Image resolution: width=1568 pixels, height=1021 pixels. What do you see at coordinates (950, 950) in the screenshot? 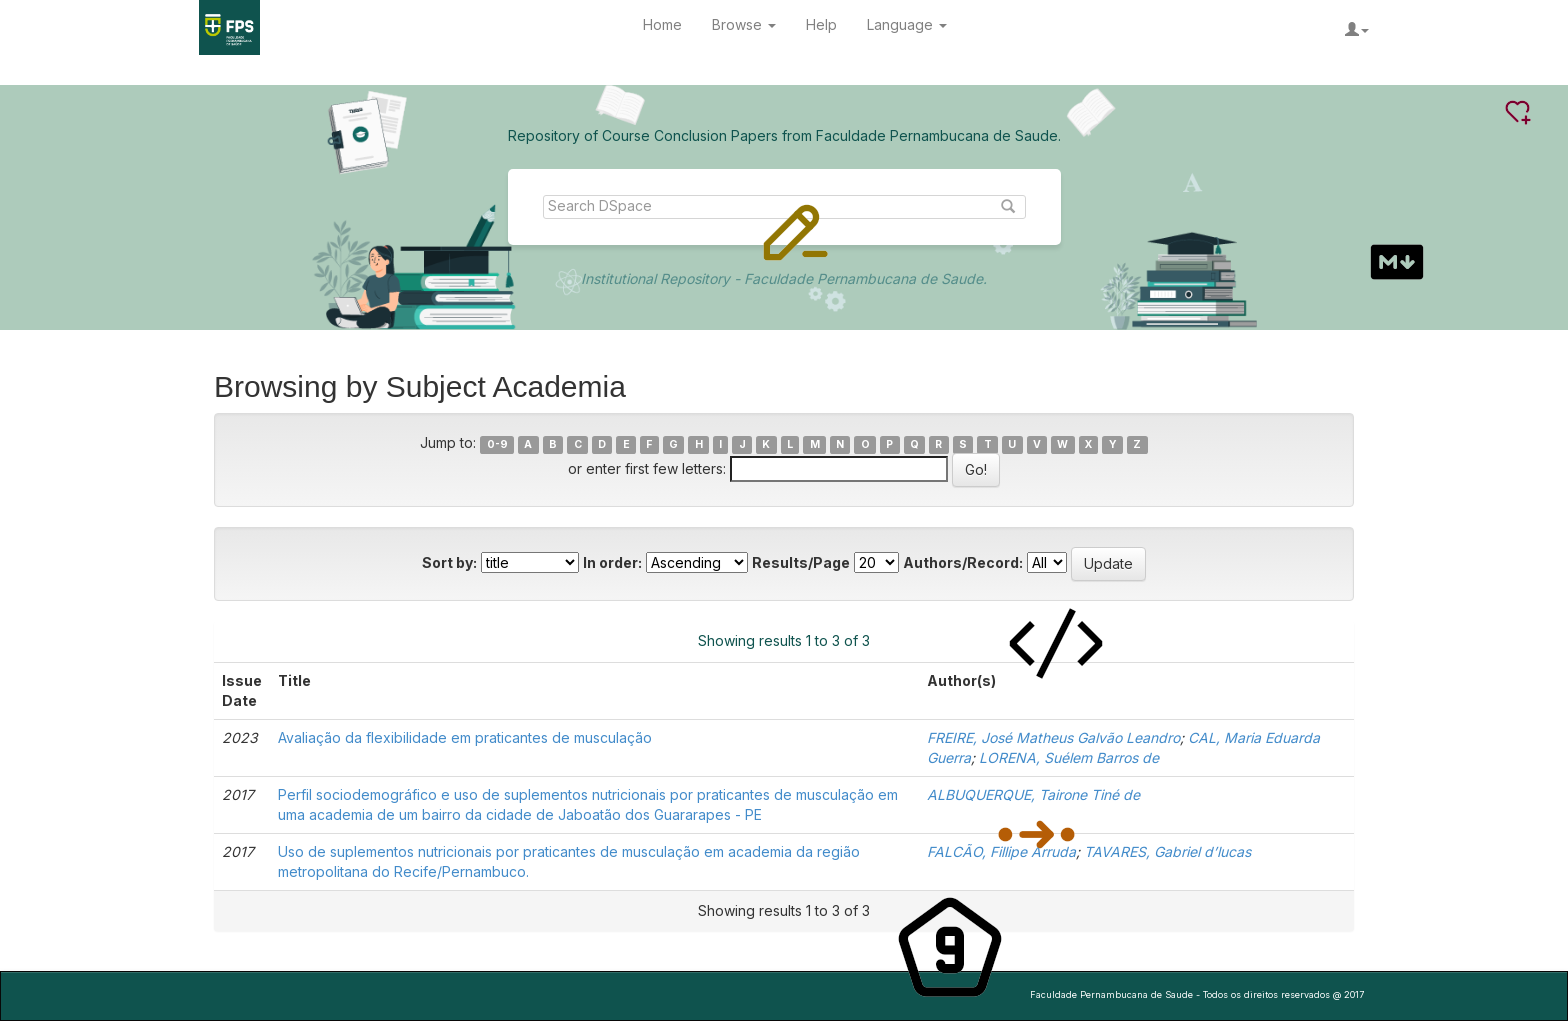
I see `indicates step 9 in a multi-step process` at bounding box center [950, 950].